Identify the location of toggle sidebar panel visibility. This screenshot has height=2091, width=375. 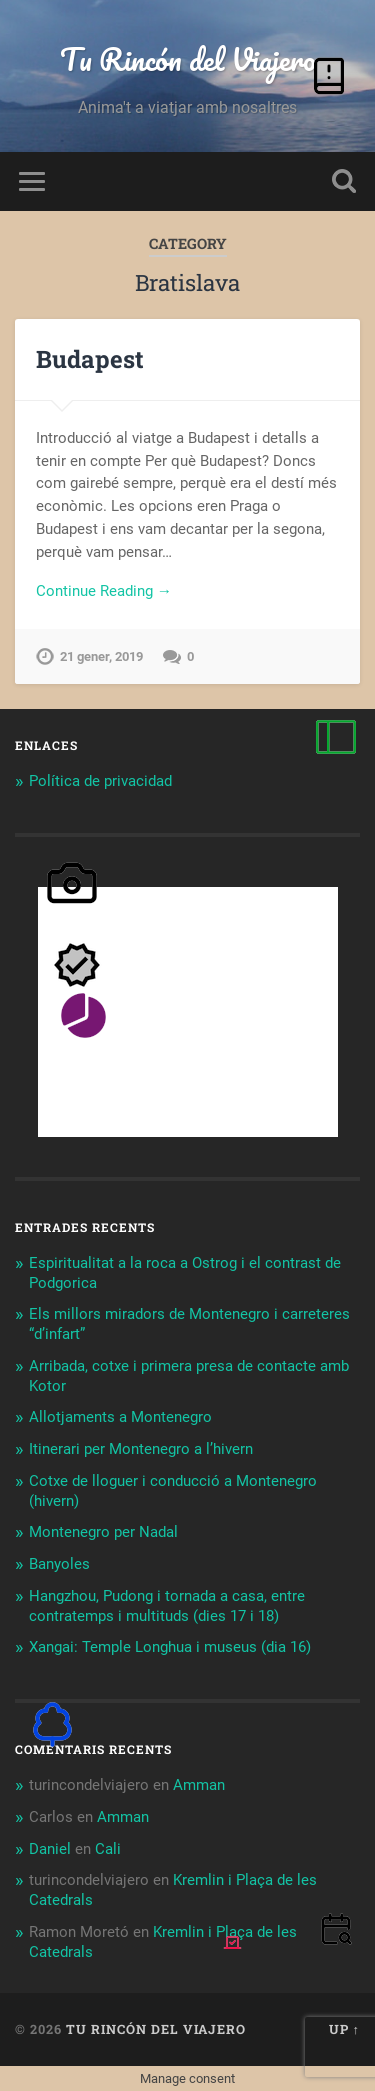
(336, 737).